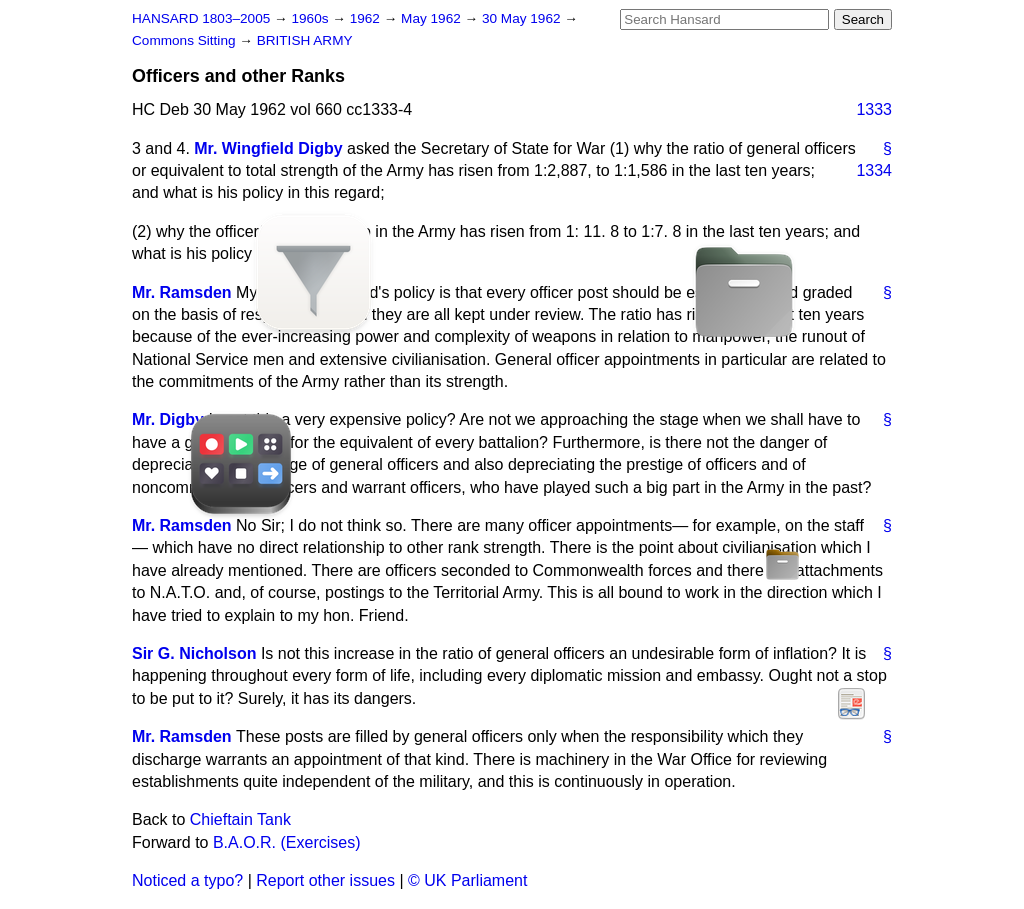 Image resolution: width=1024 pixels, height=909 pixels. I want to click on open filter or sorting preferences, so click(313, 272).